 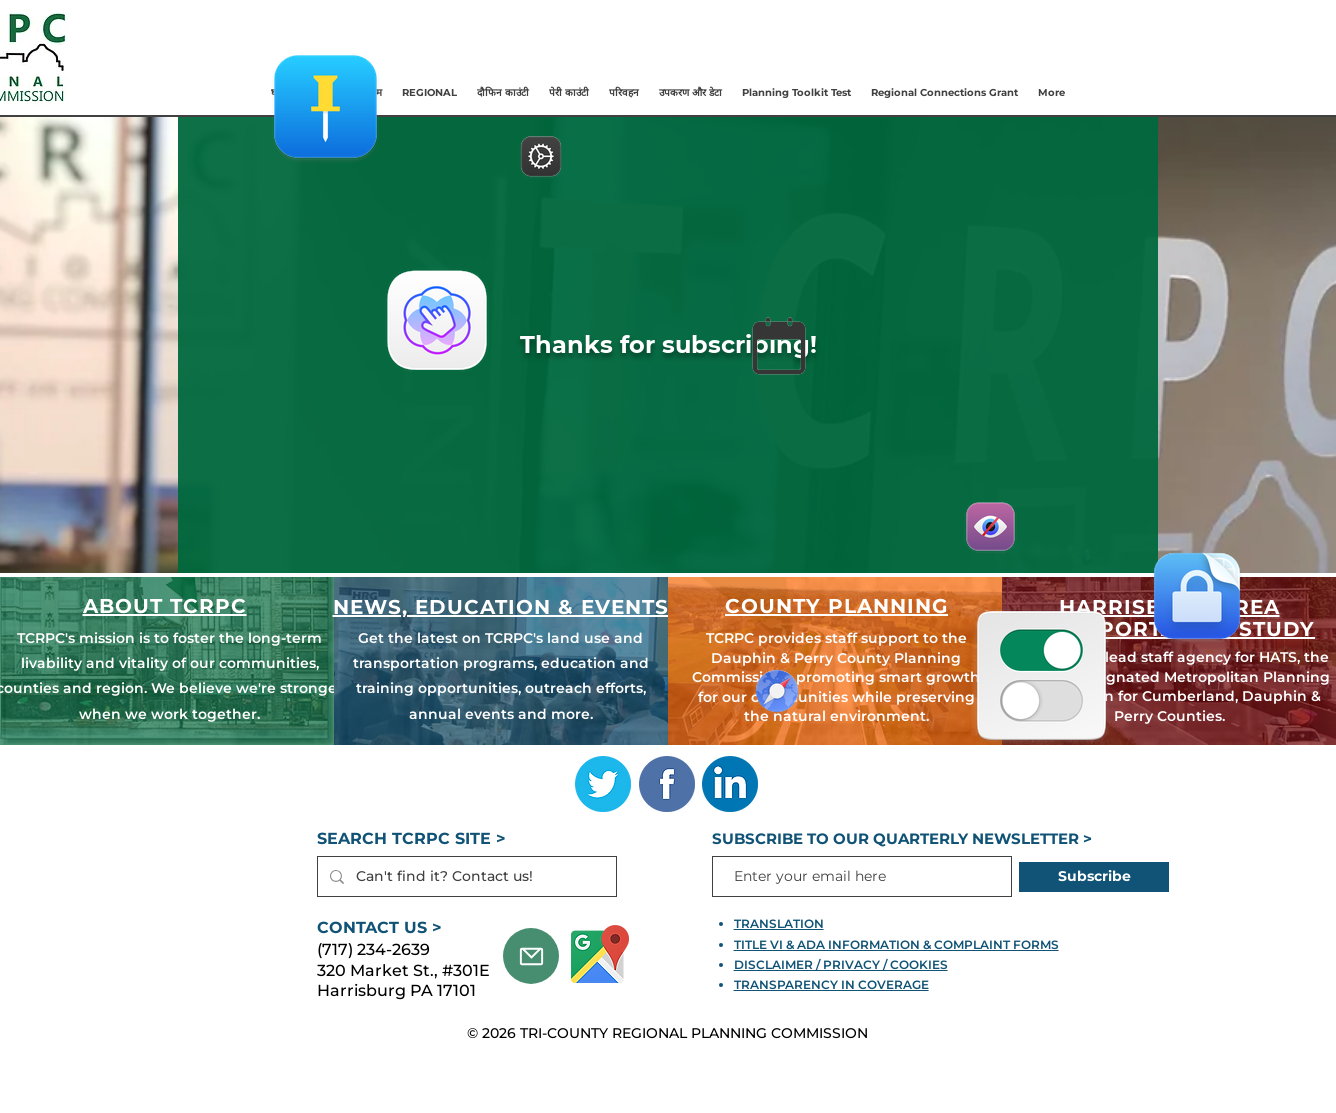 I want to click on open Gluon Scene Builder application, so click(x=434, y=321).